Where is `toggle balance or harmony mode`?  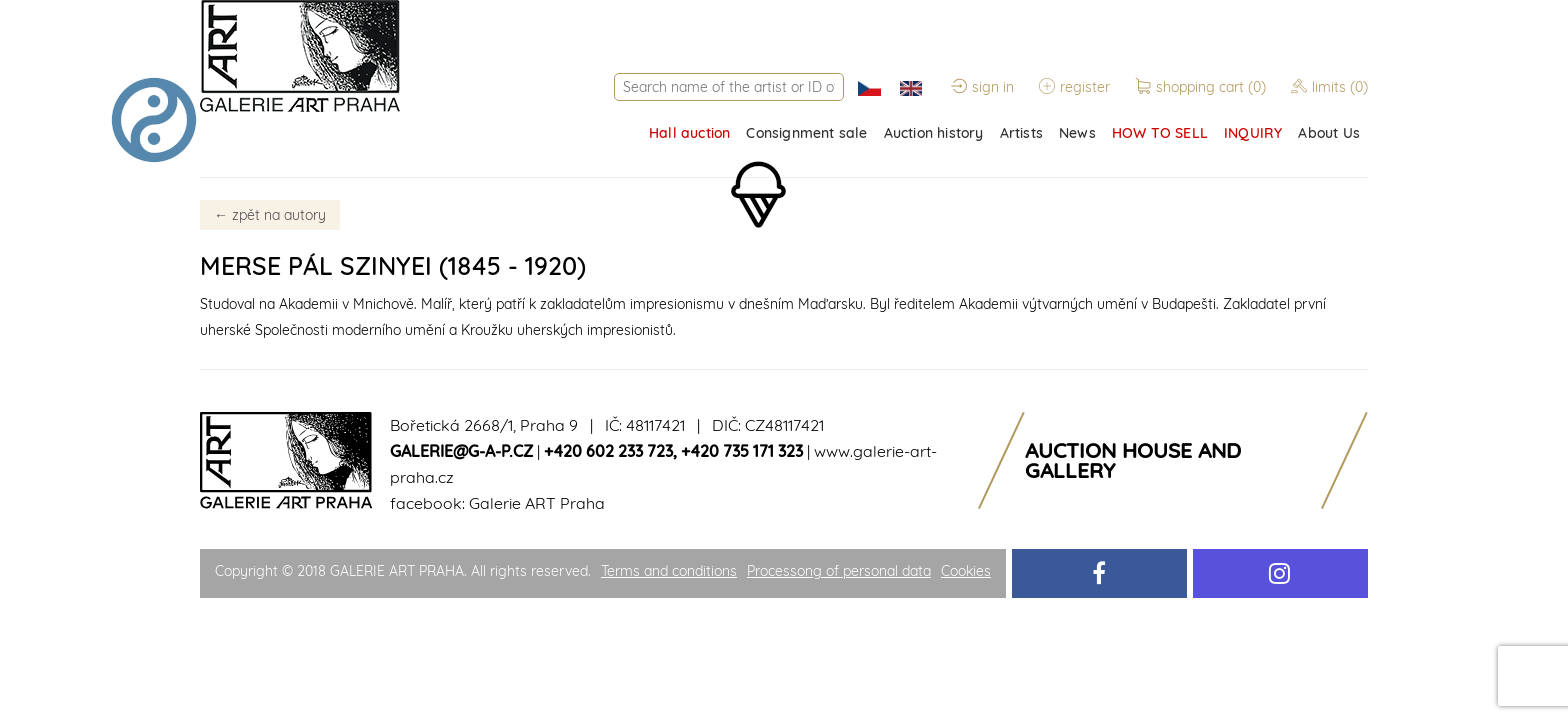
toggle balance or harmony mode is located at coordinates (154, 120).